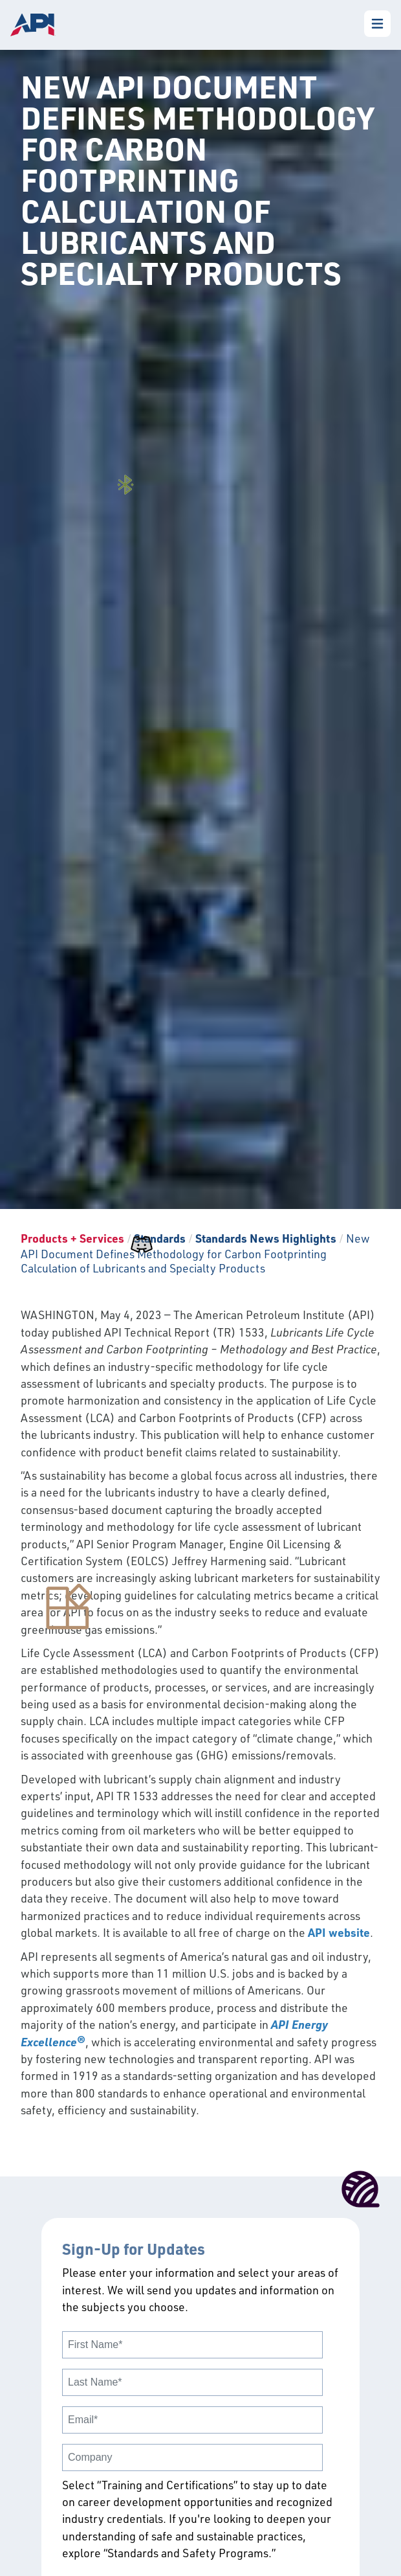 The width and height of the screenshot is (401, 2576). What do you see at coordinates (67, 1606) in the screenshot?
I see `open the extensions marketplace` at bounding box center [67, 1606].